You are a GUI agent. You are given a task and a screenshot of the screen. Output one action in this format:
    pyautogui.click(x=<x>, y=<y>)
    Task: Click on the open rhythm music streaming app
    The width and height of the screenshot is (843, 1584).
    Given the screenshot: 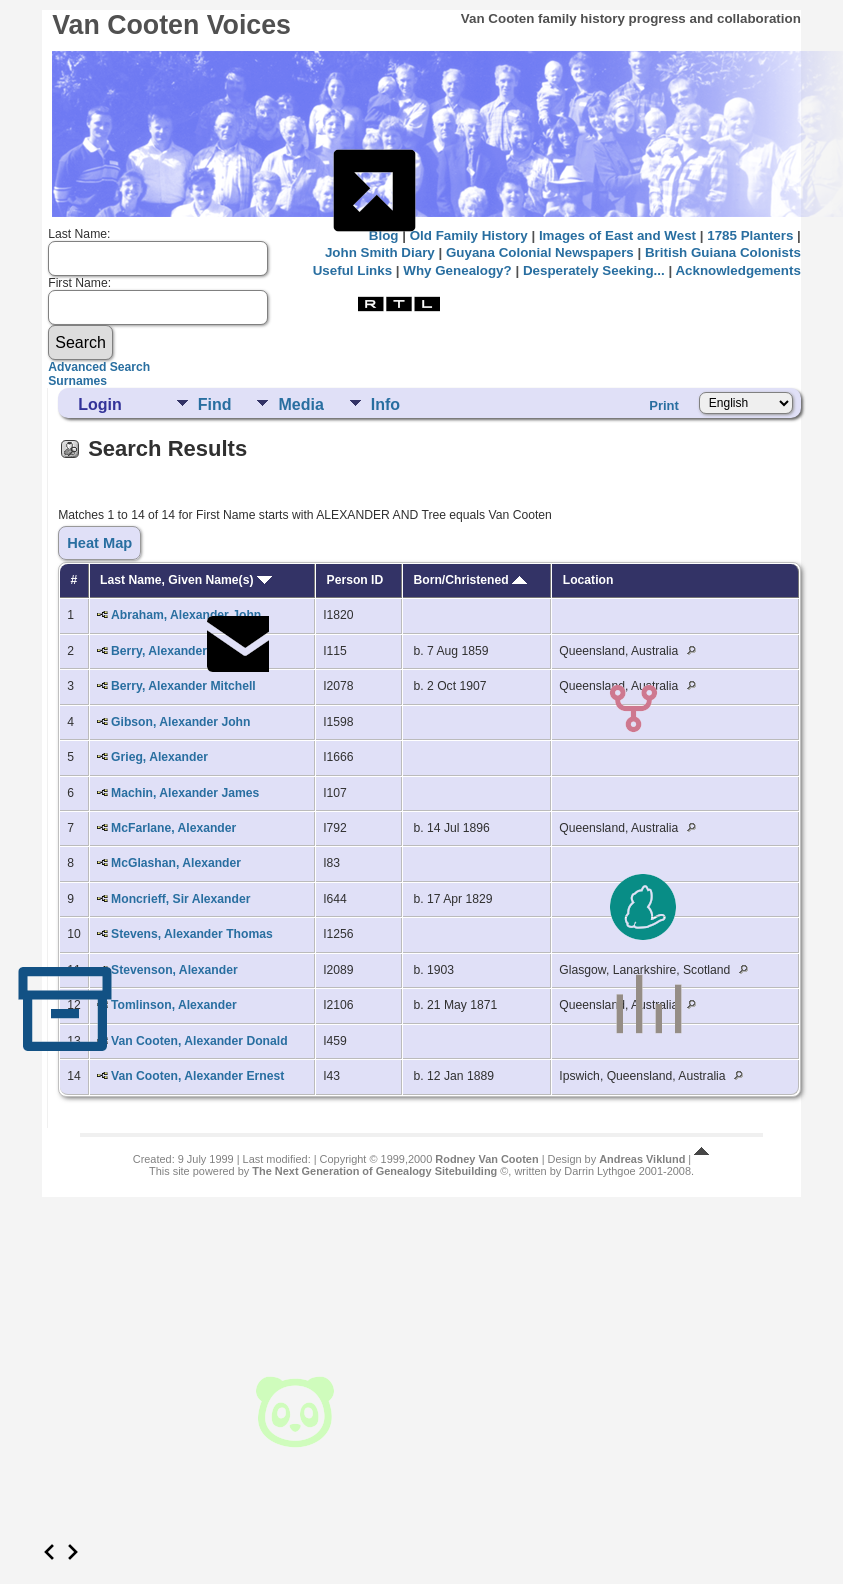 What is the action you would take?
    pyautogui.click(x=649, y=1004)
    